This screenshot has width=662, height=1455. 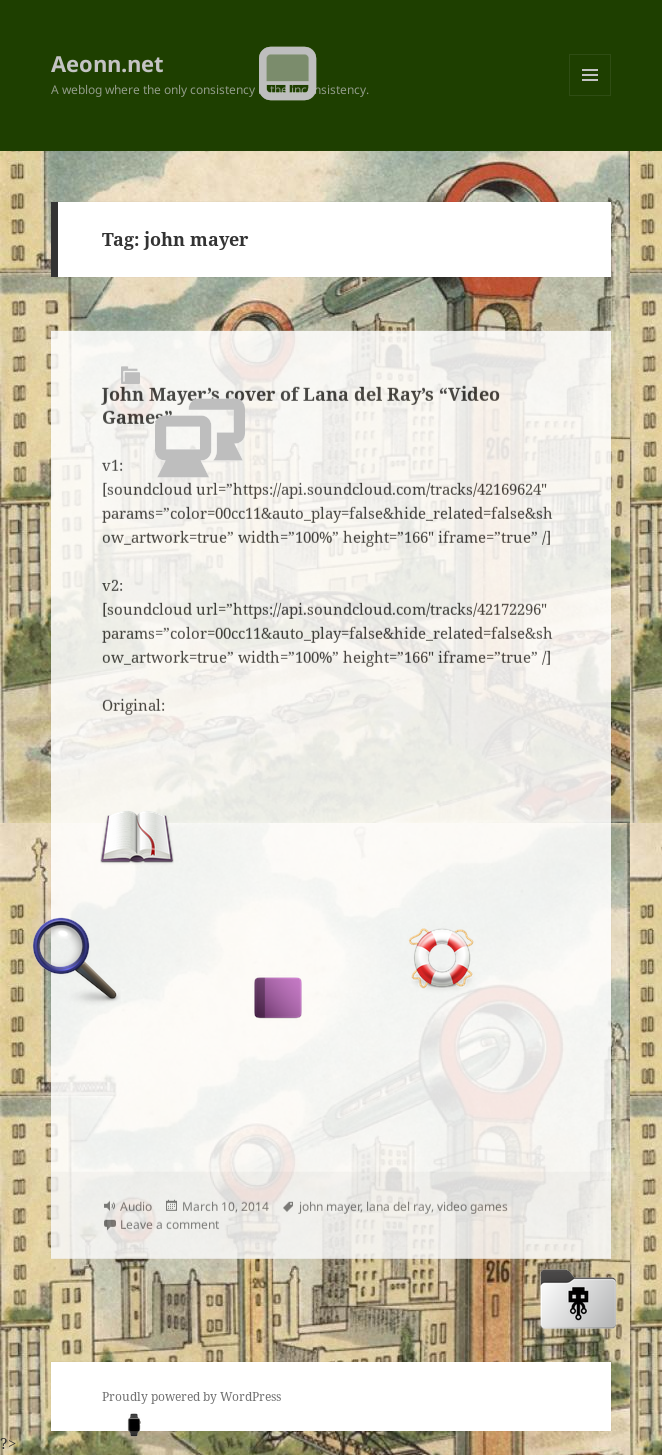 I want to click on access the desktop folder, so click(x=278, y=996).